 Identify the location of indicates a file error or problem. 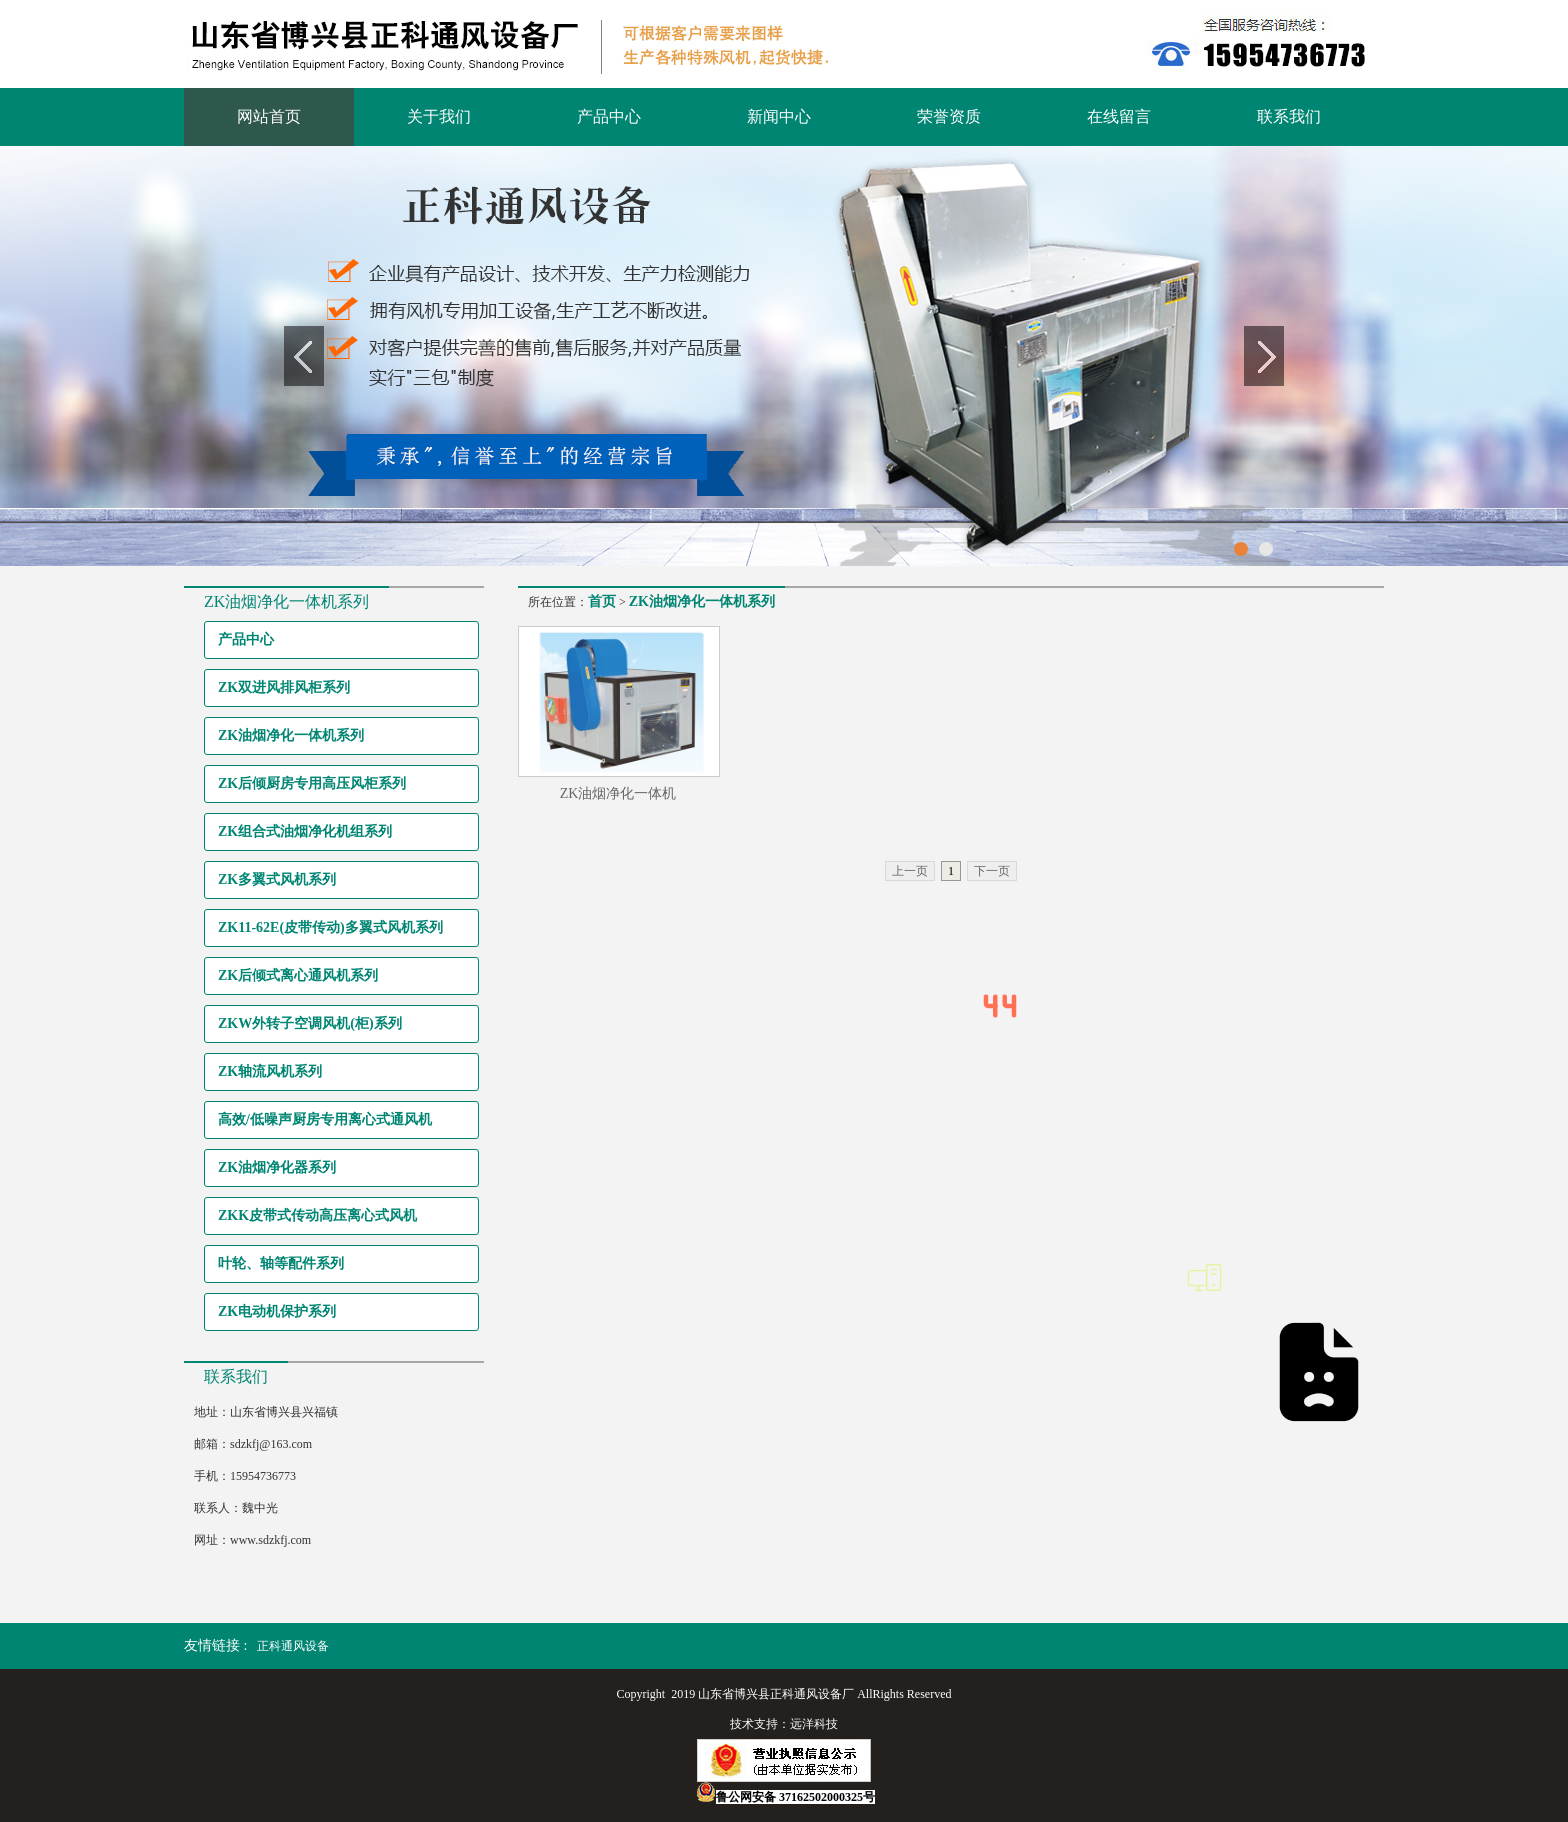
(1319, 1372).